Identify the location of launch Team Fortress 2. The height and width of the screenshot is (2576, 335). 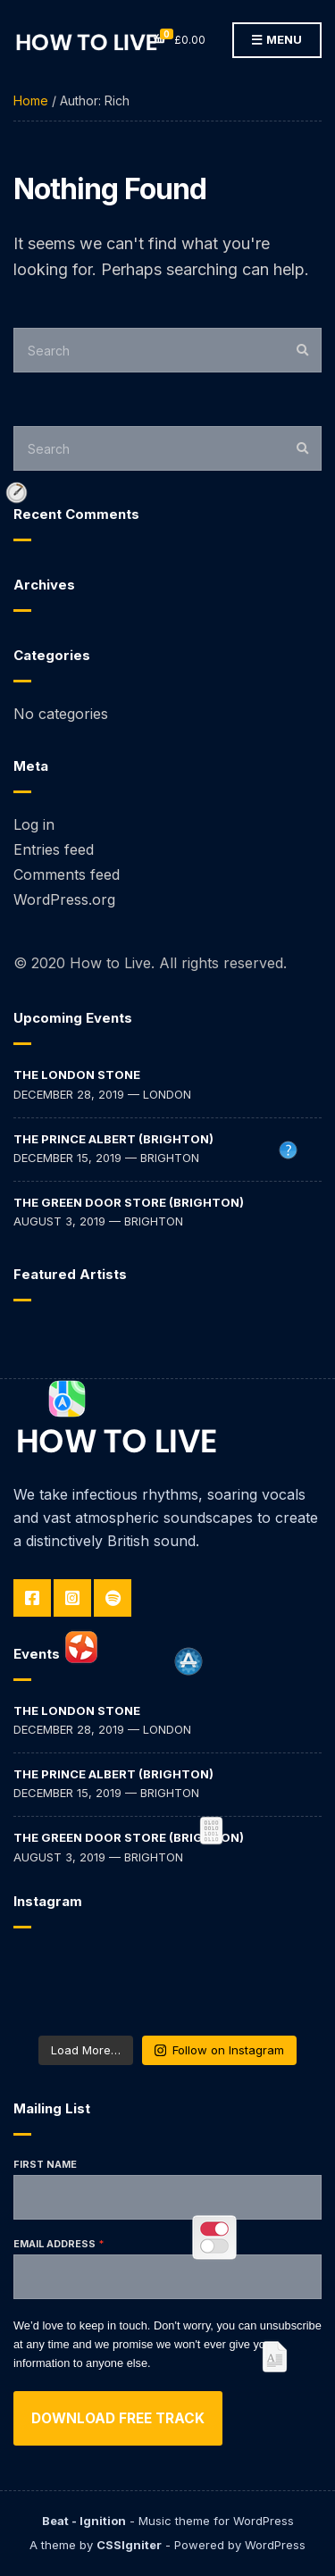
(81, 1647).